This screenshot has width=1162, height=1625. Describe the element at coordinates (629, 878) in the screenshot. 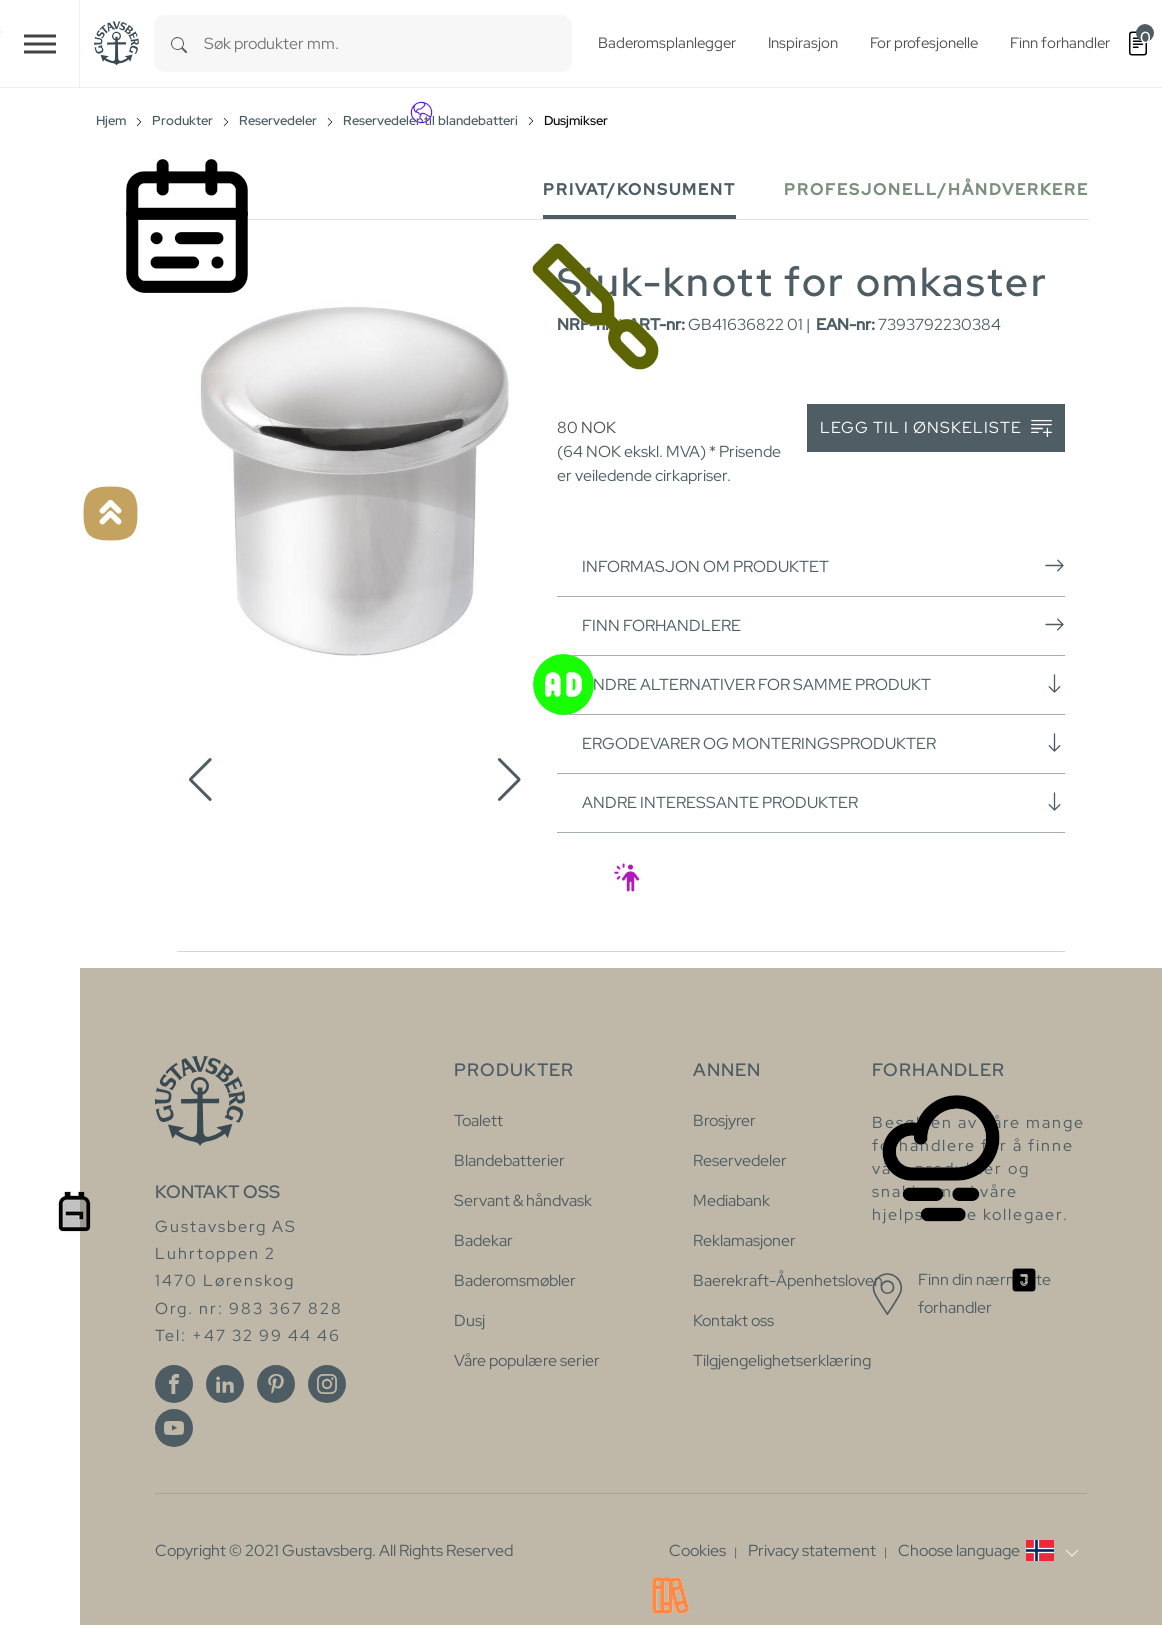

I see `indicates a person with high energy or activity` at that location.